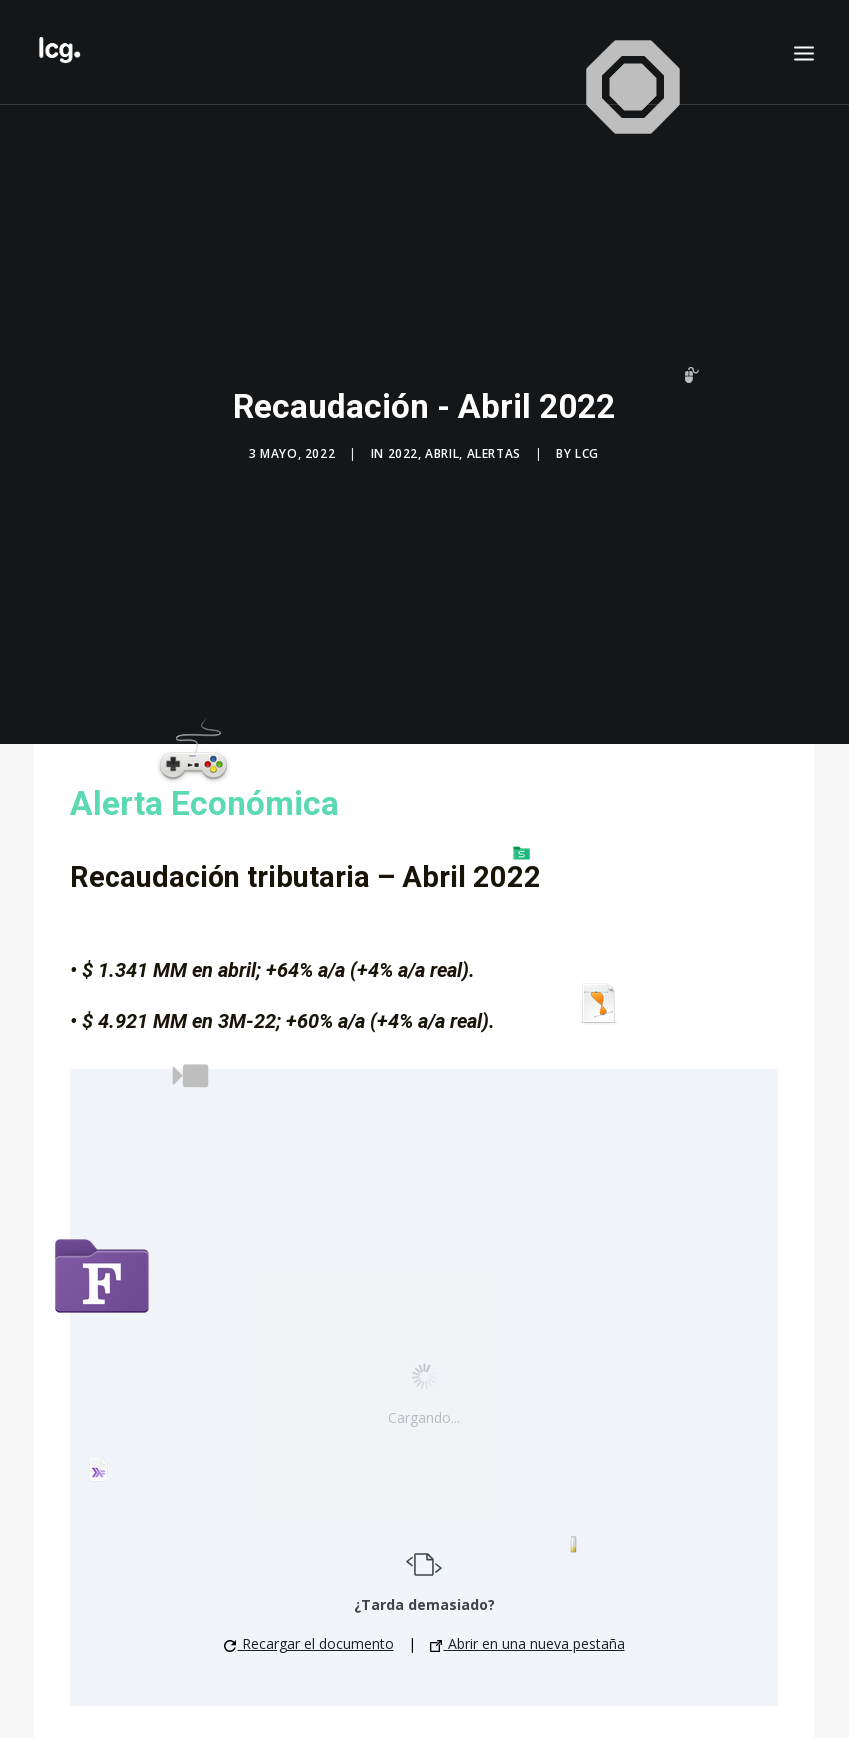  I want to click on indicates low battery level, so click(573, 1544).